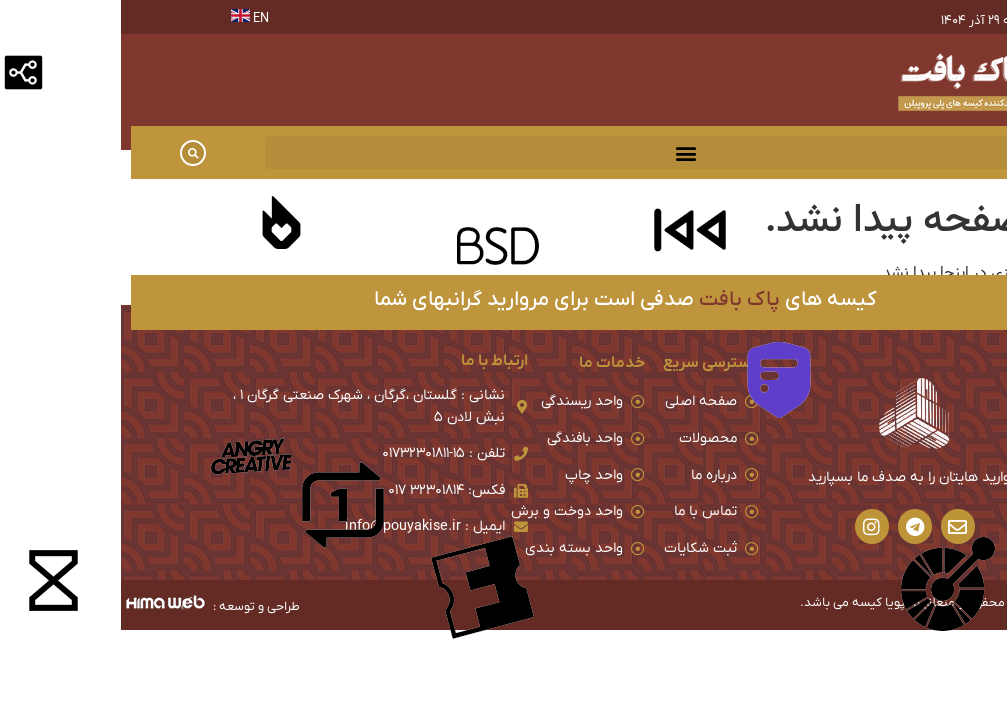 Image resolution: width=1007 pixels, height=720 pixels. Describe the element at coordinates (343, 505) in the screenshot. I see `repeat the current track` at that location.